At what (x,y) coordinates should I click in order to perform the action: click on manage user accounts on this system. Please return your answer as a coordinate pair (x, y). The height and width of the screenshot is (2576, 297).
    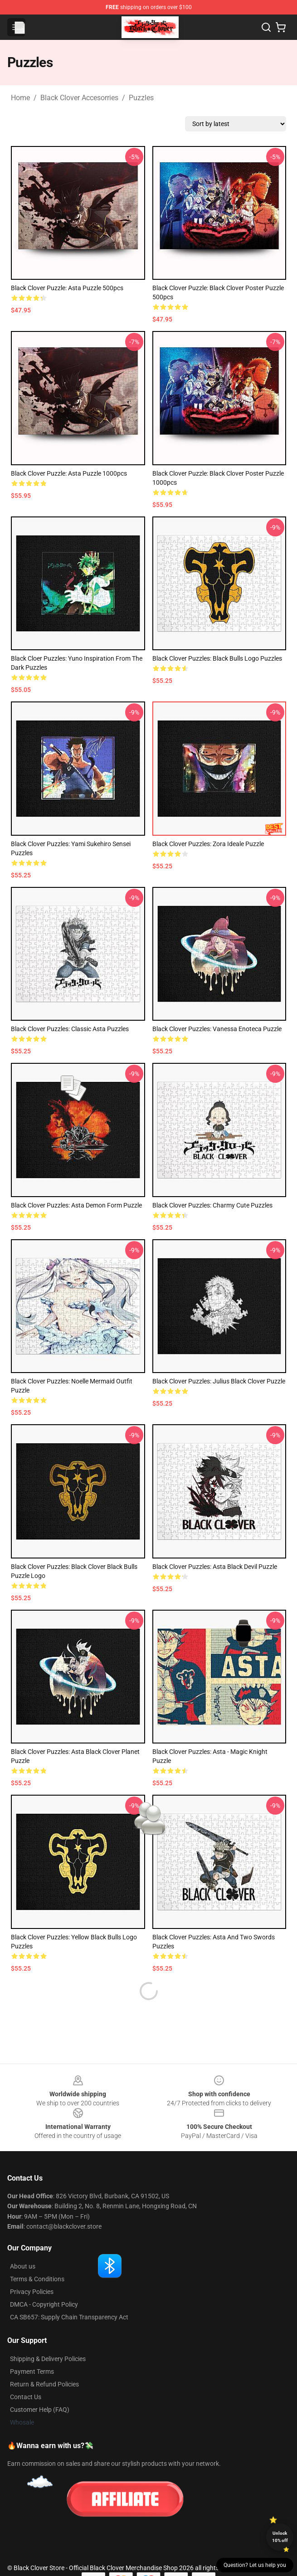
    Looking at the image, I should click on (150, 1819).